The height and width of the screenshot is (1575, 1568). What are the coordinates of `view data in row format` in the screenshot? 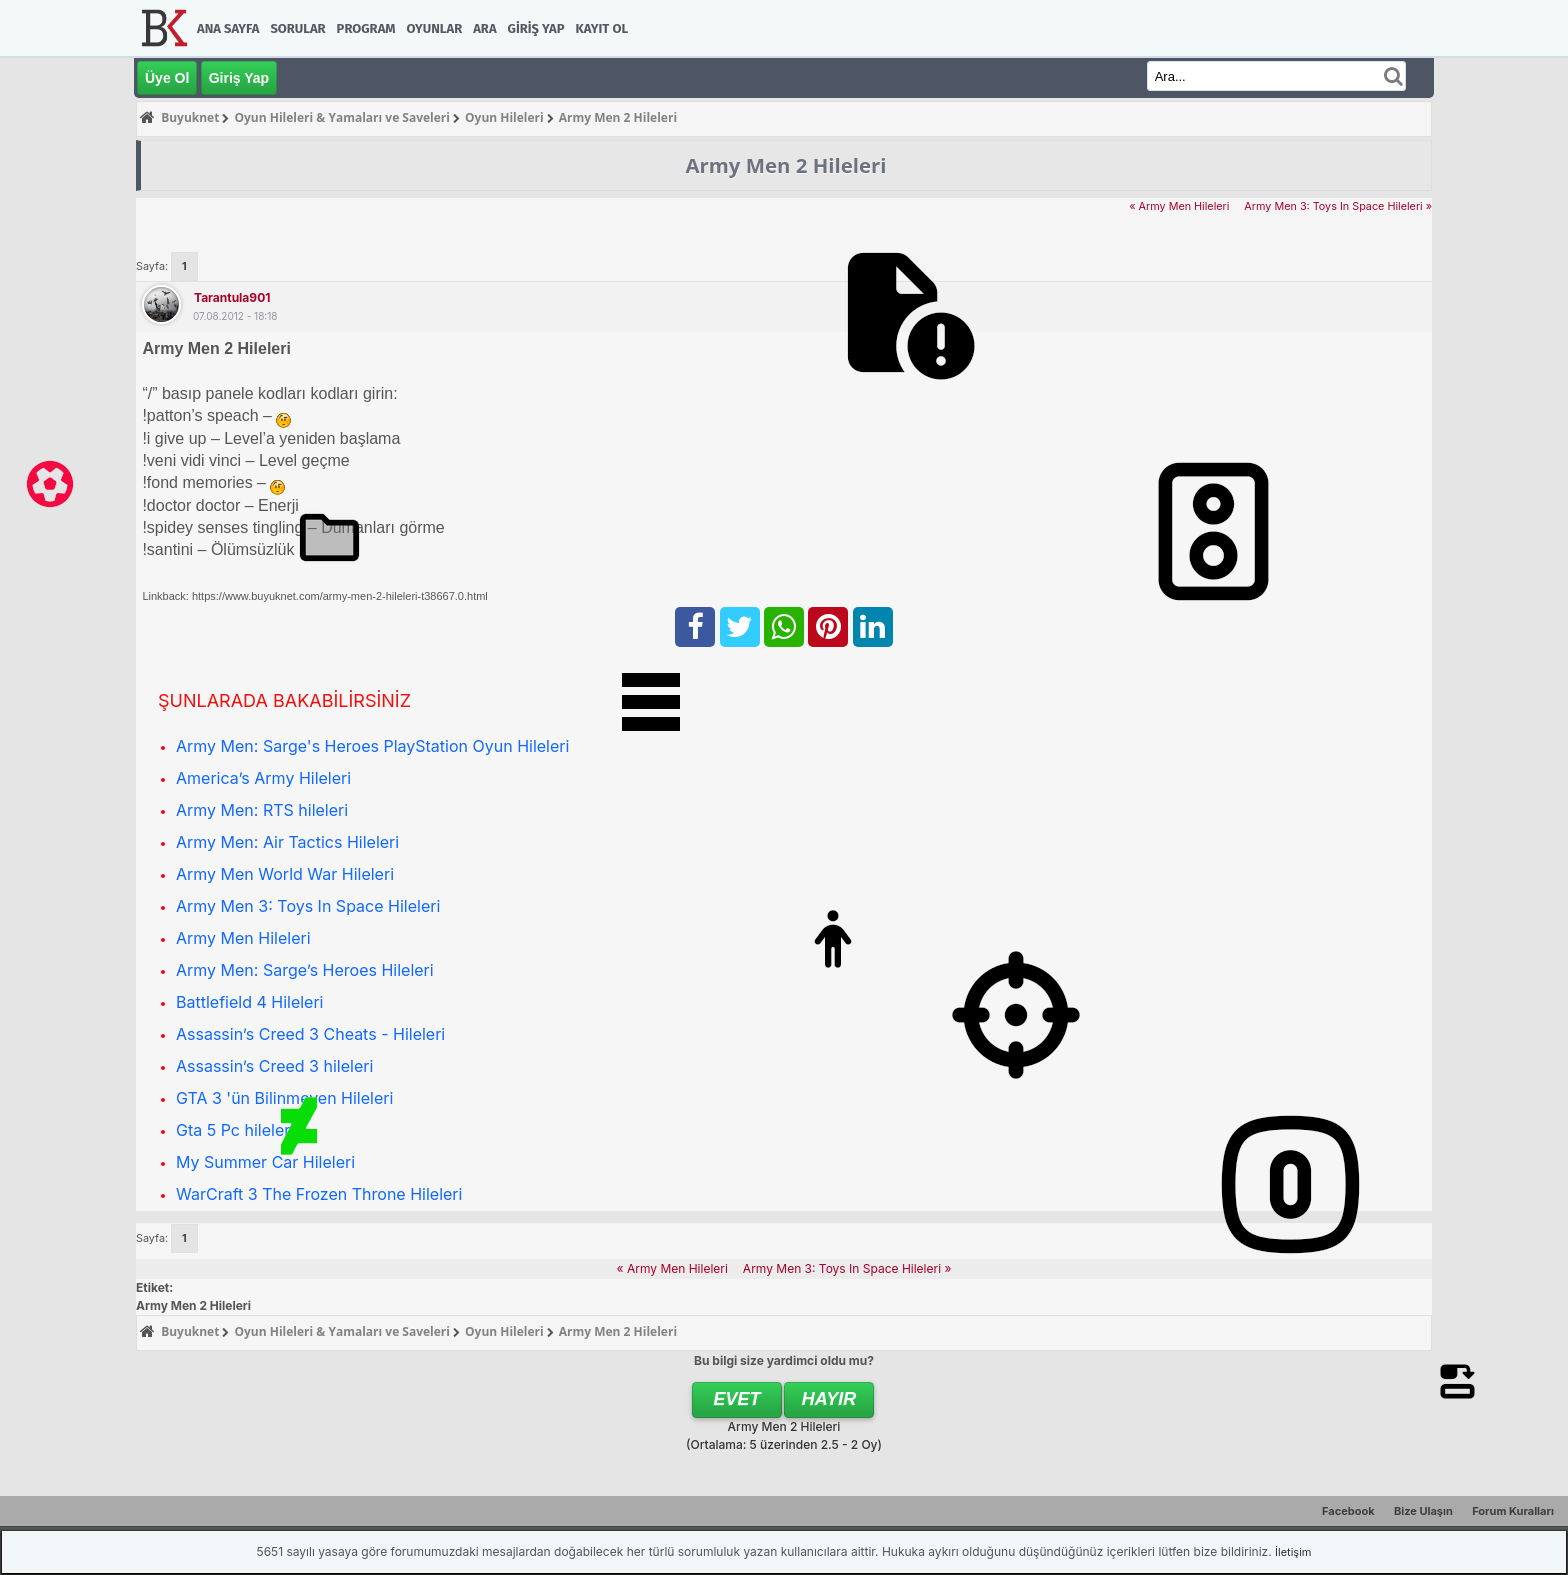 It's located at (651, 702).